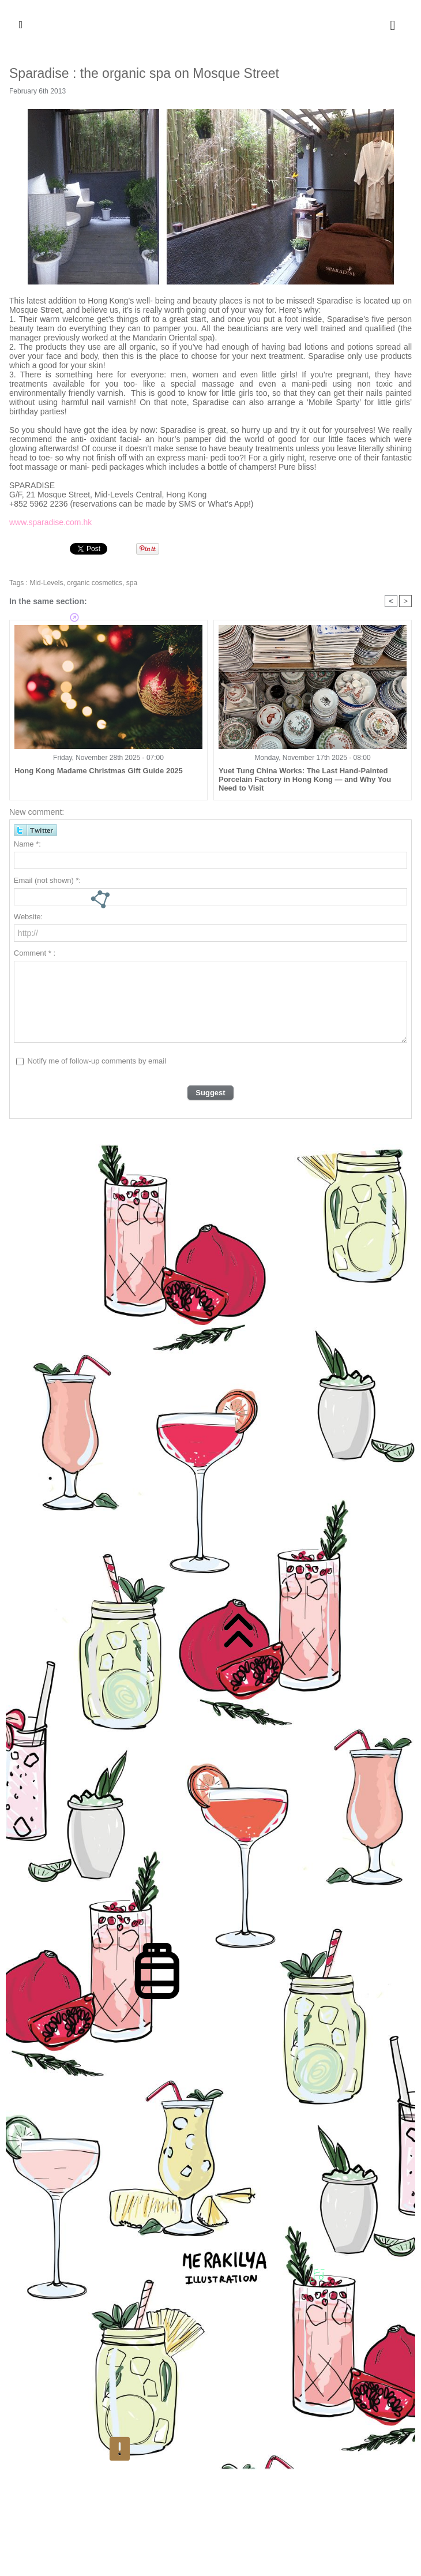  What do you see at coordinates (74, 617) in the screenshot?
I see `open link in new tab or window` at bounding box center [74, 617].